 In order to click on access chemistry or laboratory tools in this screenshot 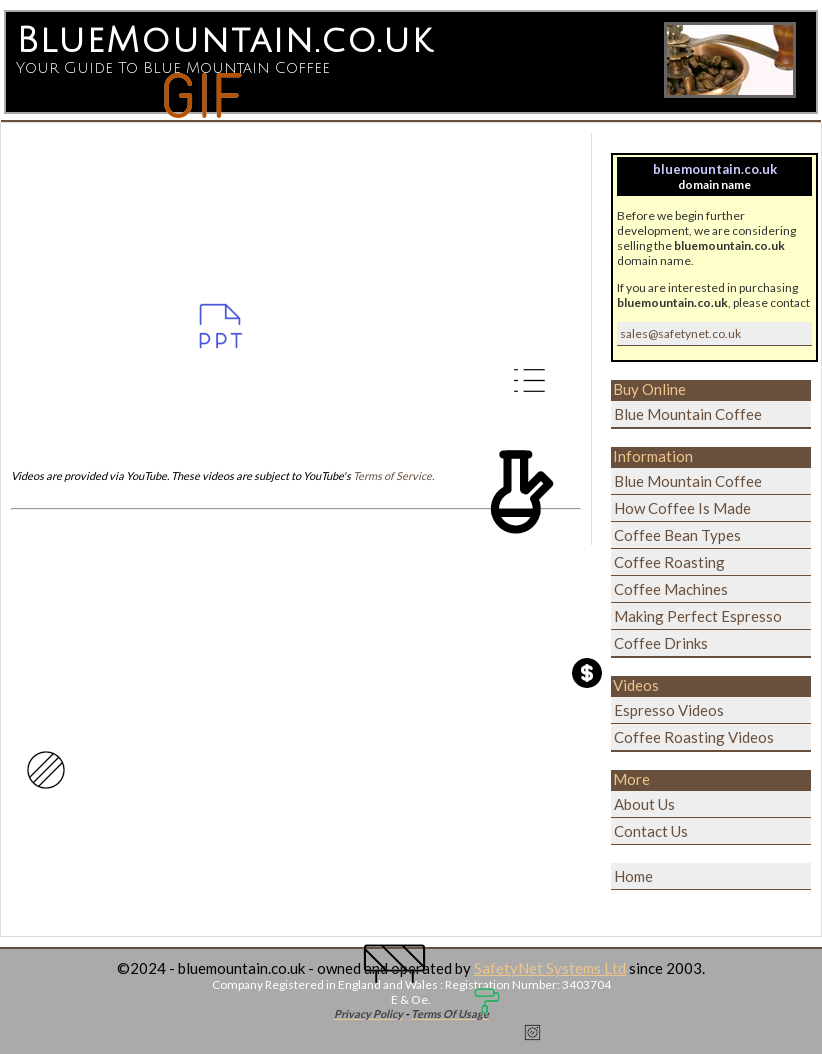, I will do `click(520, 492)`.